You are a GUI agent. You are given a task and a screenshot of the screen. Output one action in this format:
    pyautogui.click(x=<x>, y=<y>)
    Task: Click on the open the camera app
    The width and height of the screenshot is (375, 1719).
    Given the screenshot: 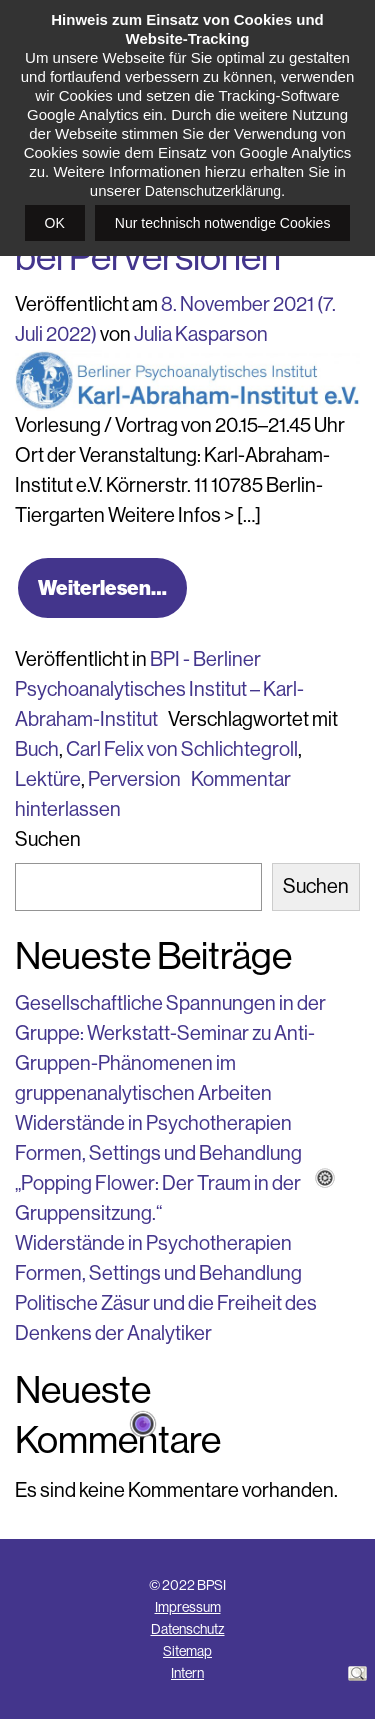 What is the action you would take?
    pyautogui.click(x=143, y=1424)
    